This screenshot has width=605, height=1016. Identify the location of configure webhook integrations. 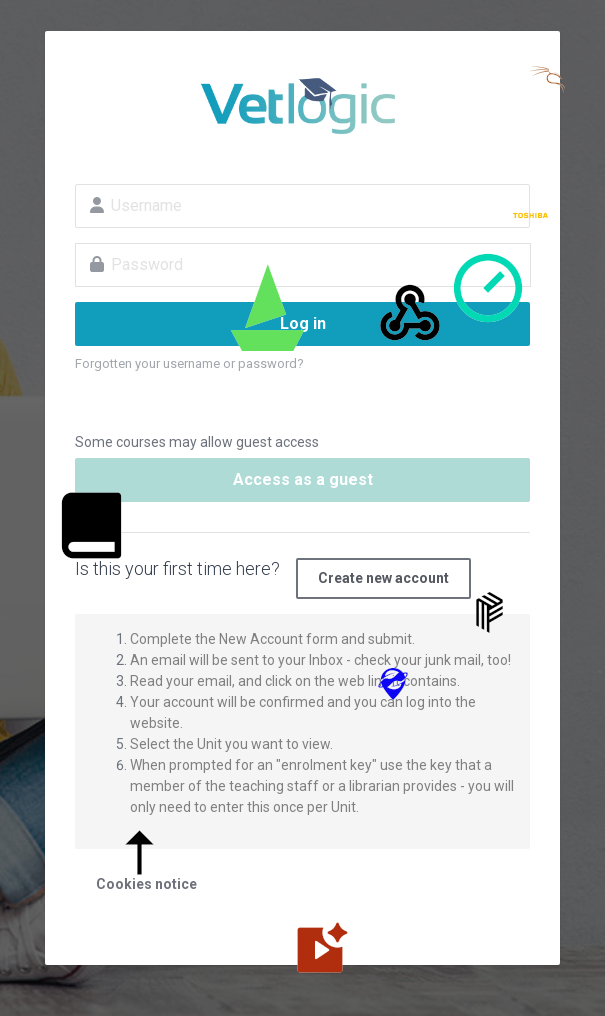
(410, 314).